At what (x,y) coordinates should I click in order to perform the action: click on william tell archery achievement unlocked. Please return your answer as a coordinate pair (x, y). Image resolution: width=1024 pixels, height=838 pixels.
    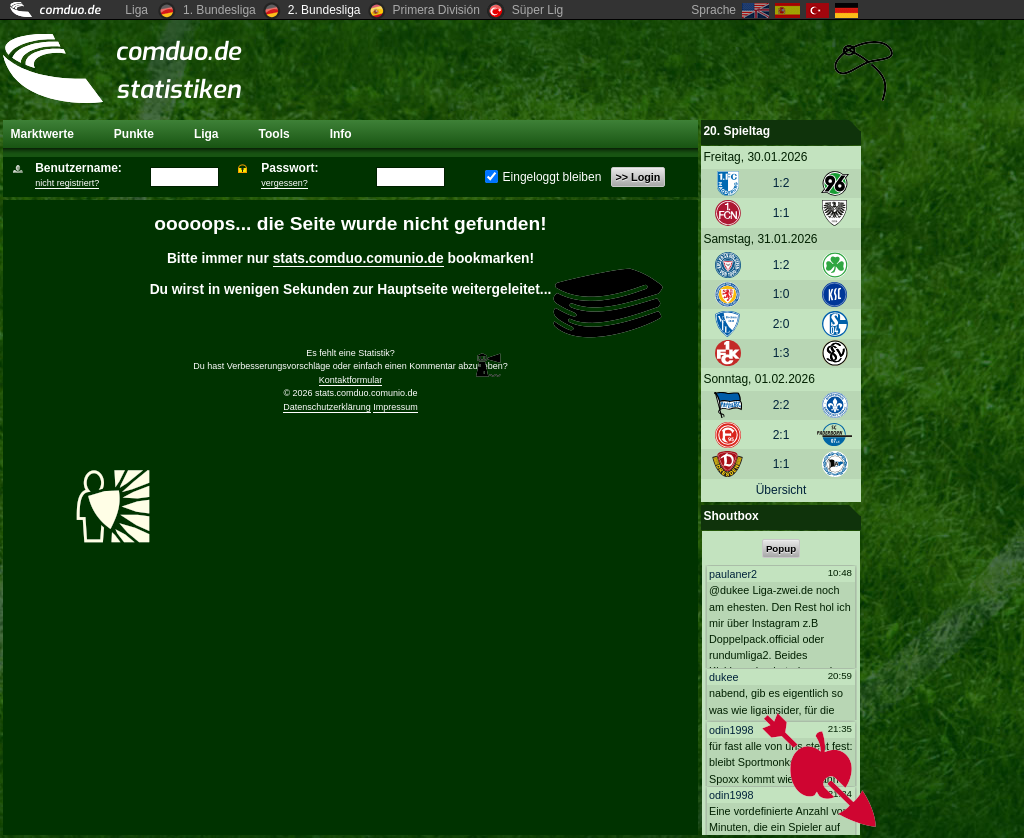
    Looking at the image, I should click on (818, 770).